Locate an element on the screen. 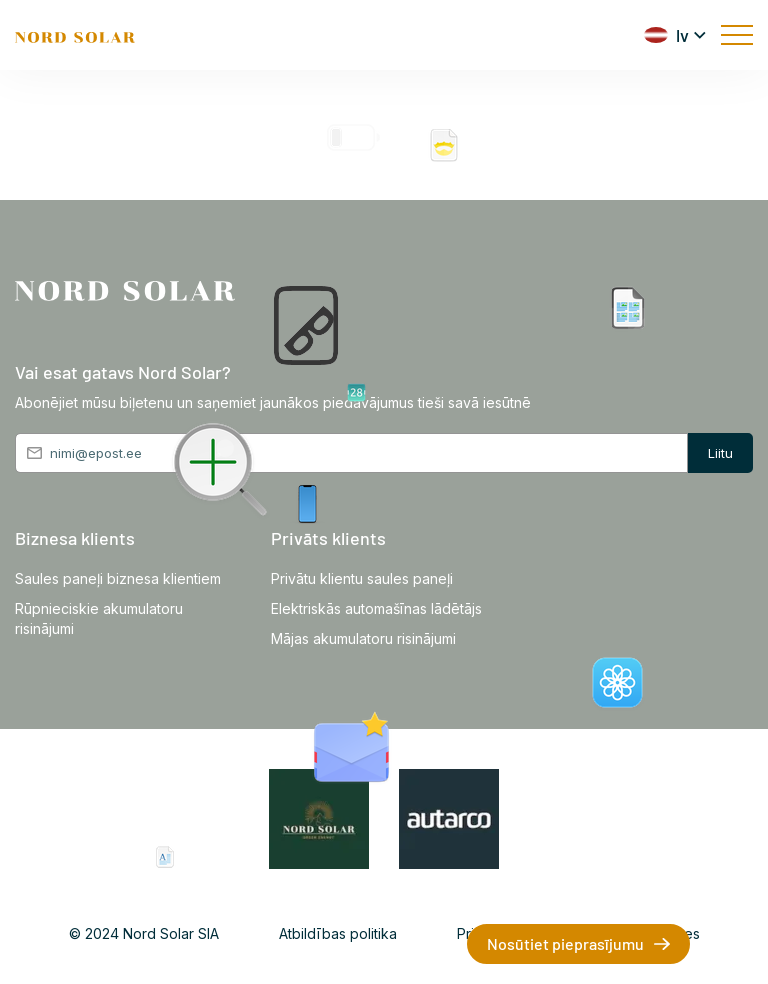  mark email as unread is located at coordinates (351, 752).